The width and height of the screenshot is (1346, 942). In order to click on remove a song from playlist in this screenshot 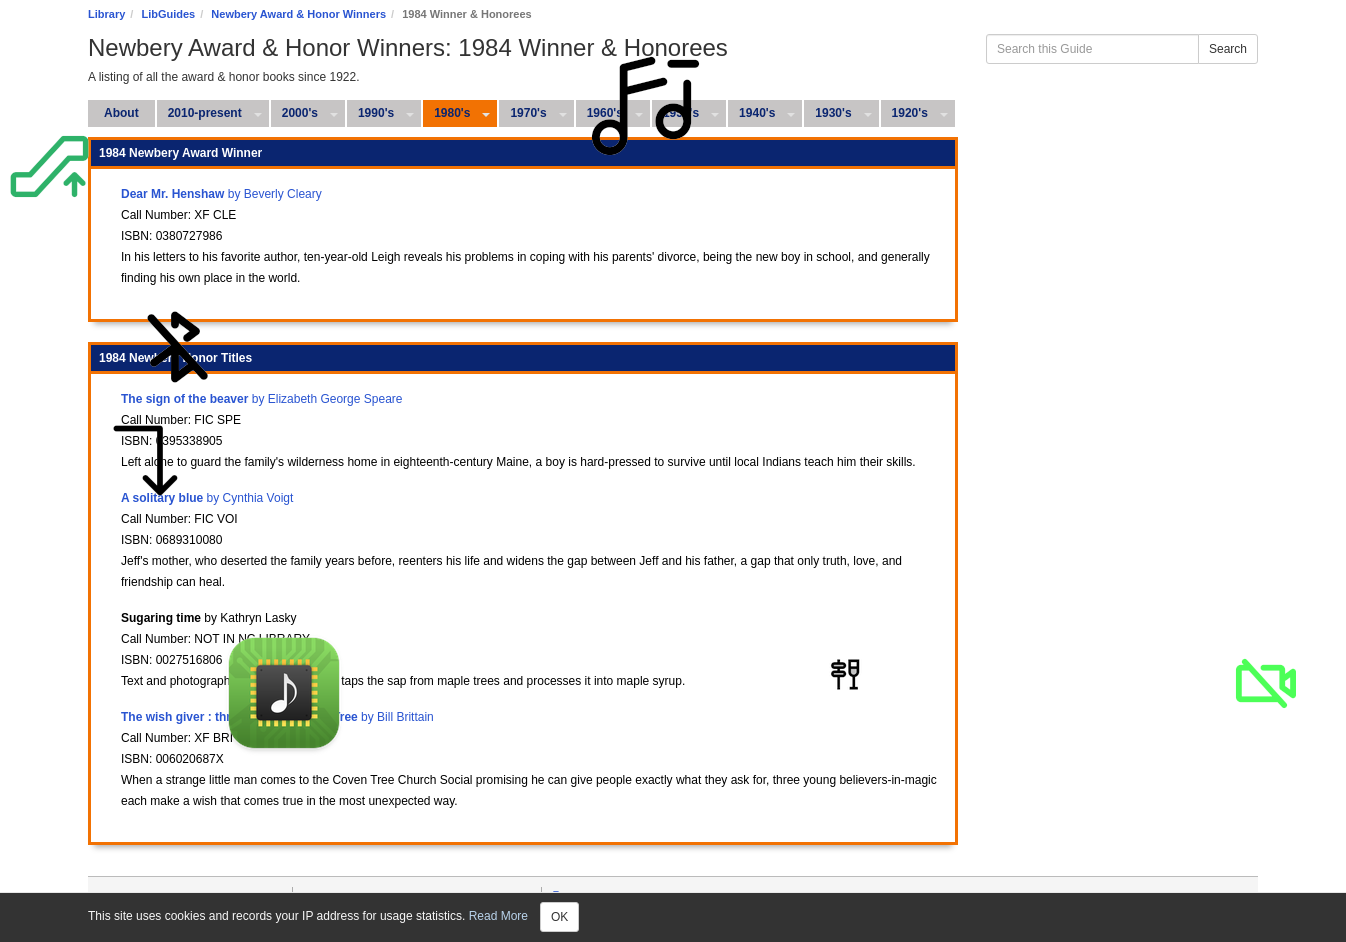, I will do `click(647, 103)`.